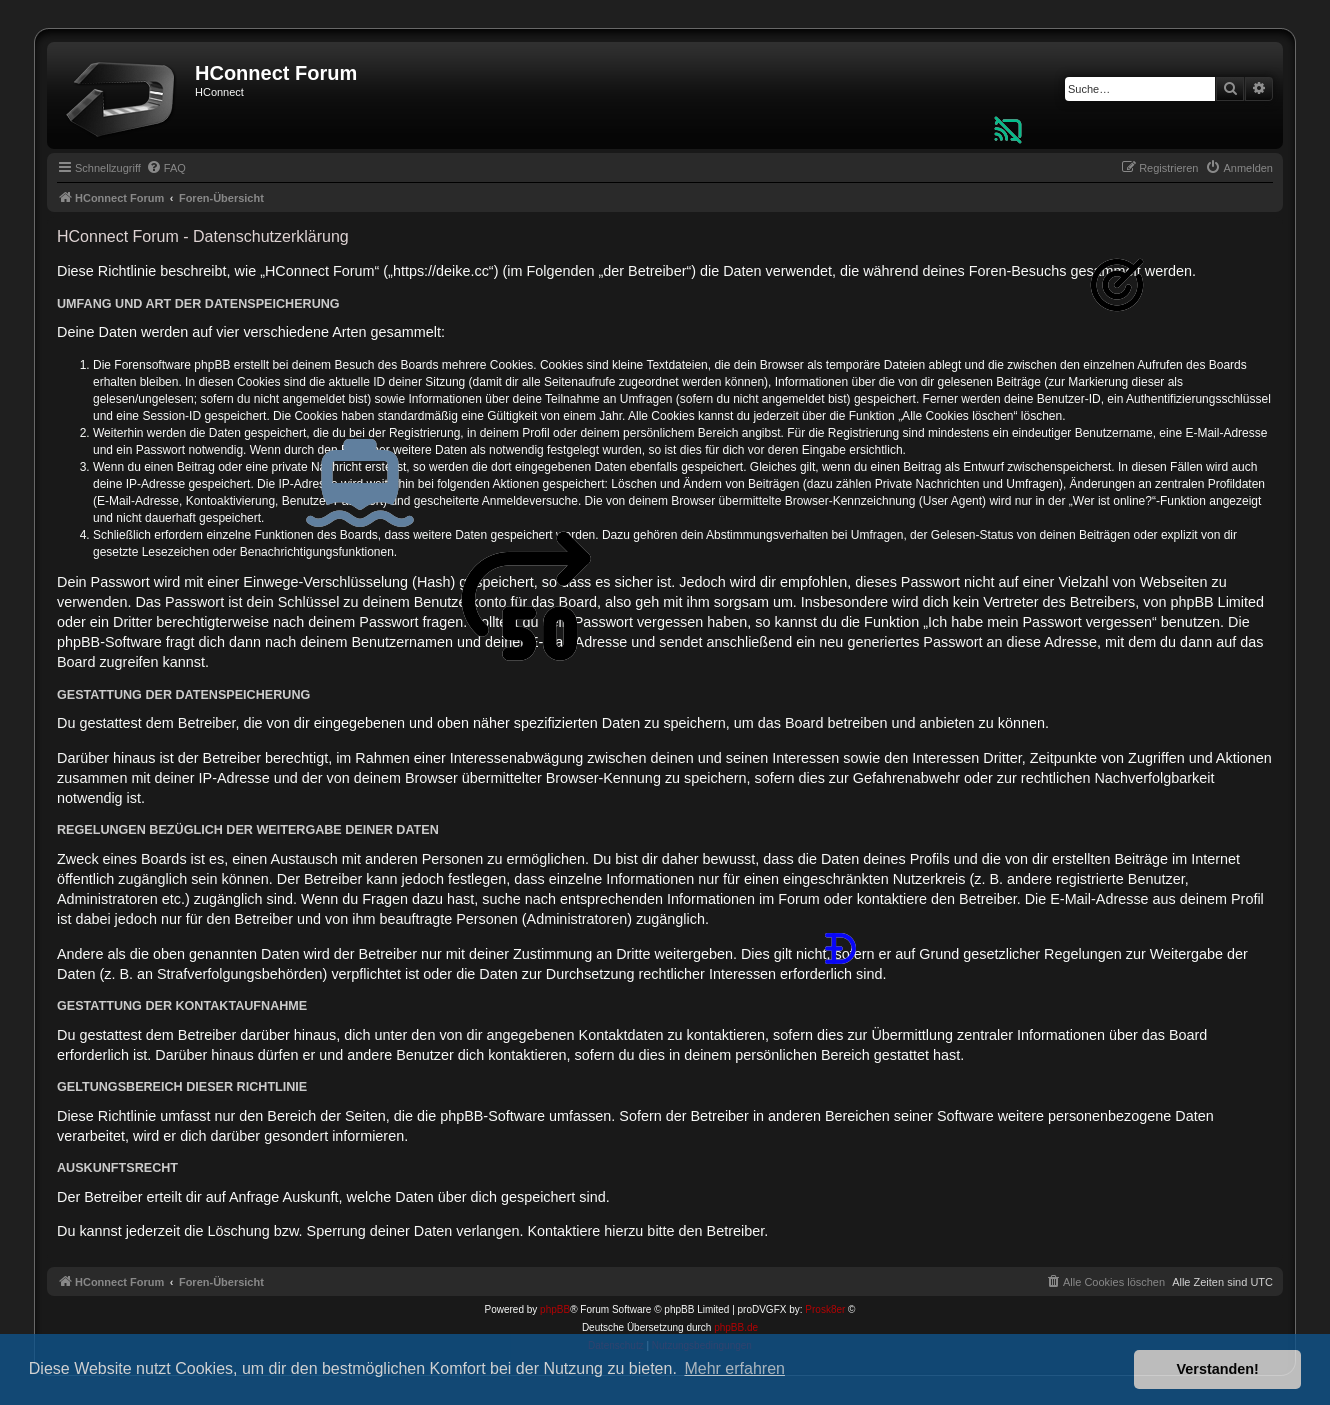 The height and width of the screenshot is (1405, 1330). Describe the element at coordinates (1117, 285) in the screenshot. I see `set a goal or target` at that location.